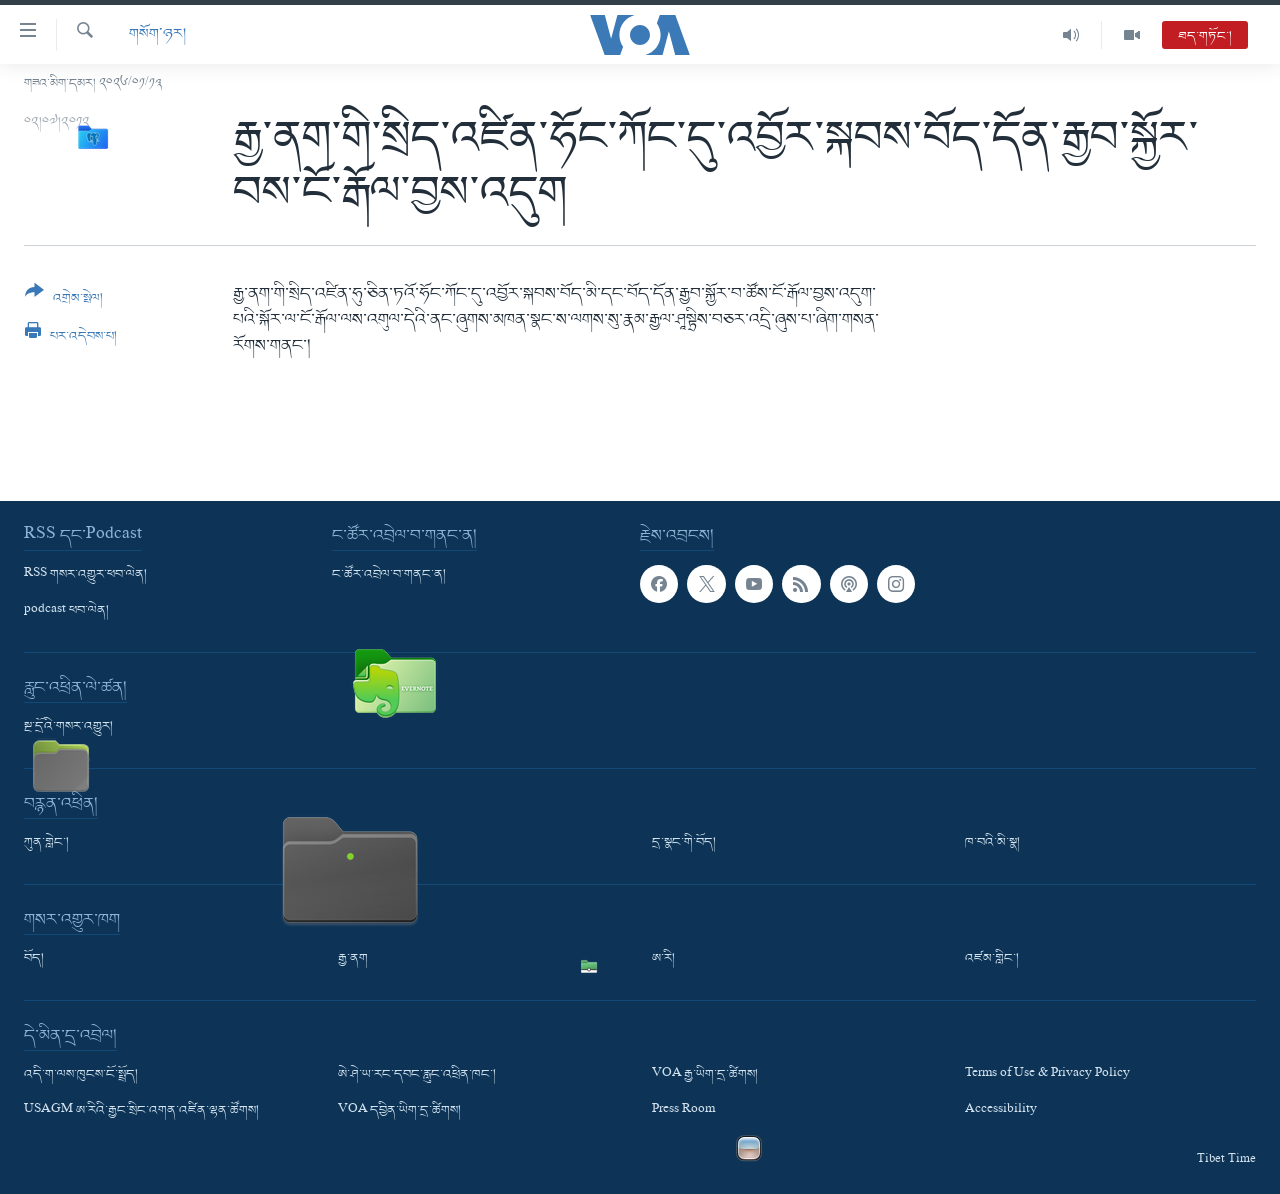  I want to click on open folder containing postgresql database files, so click(93, 138).